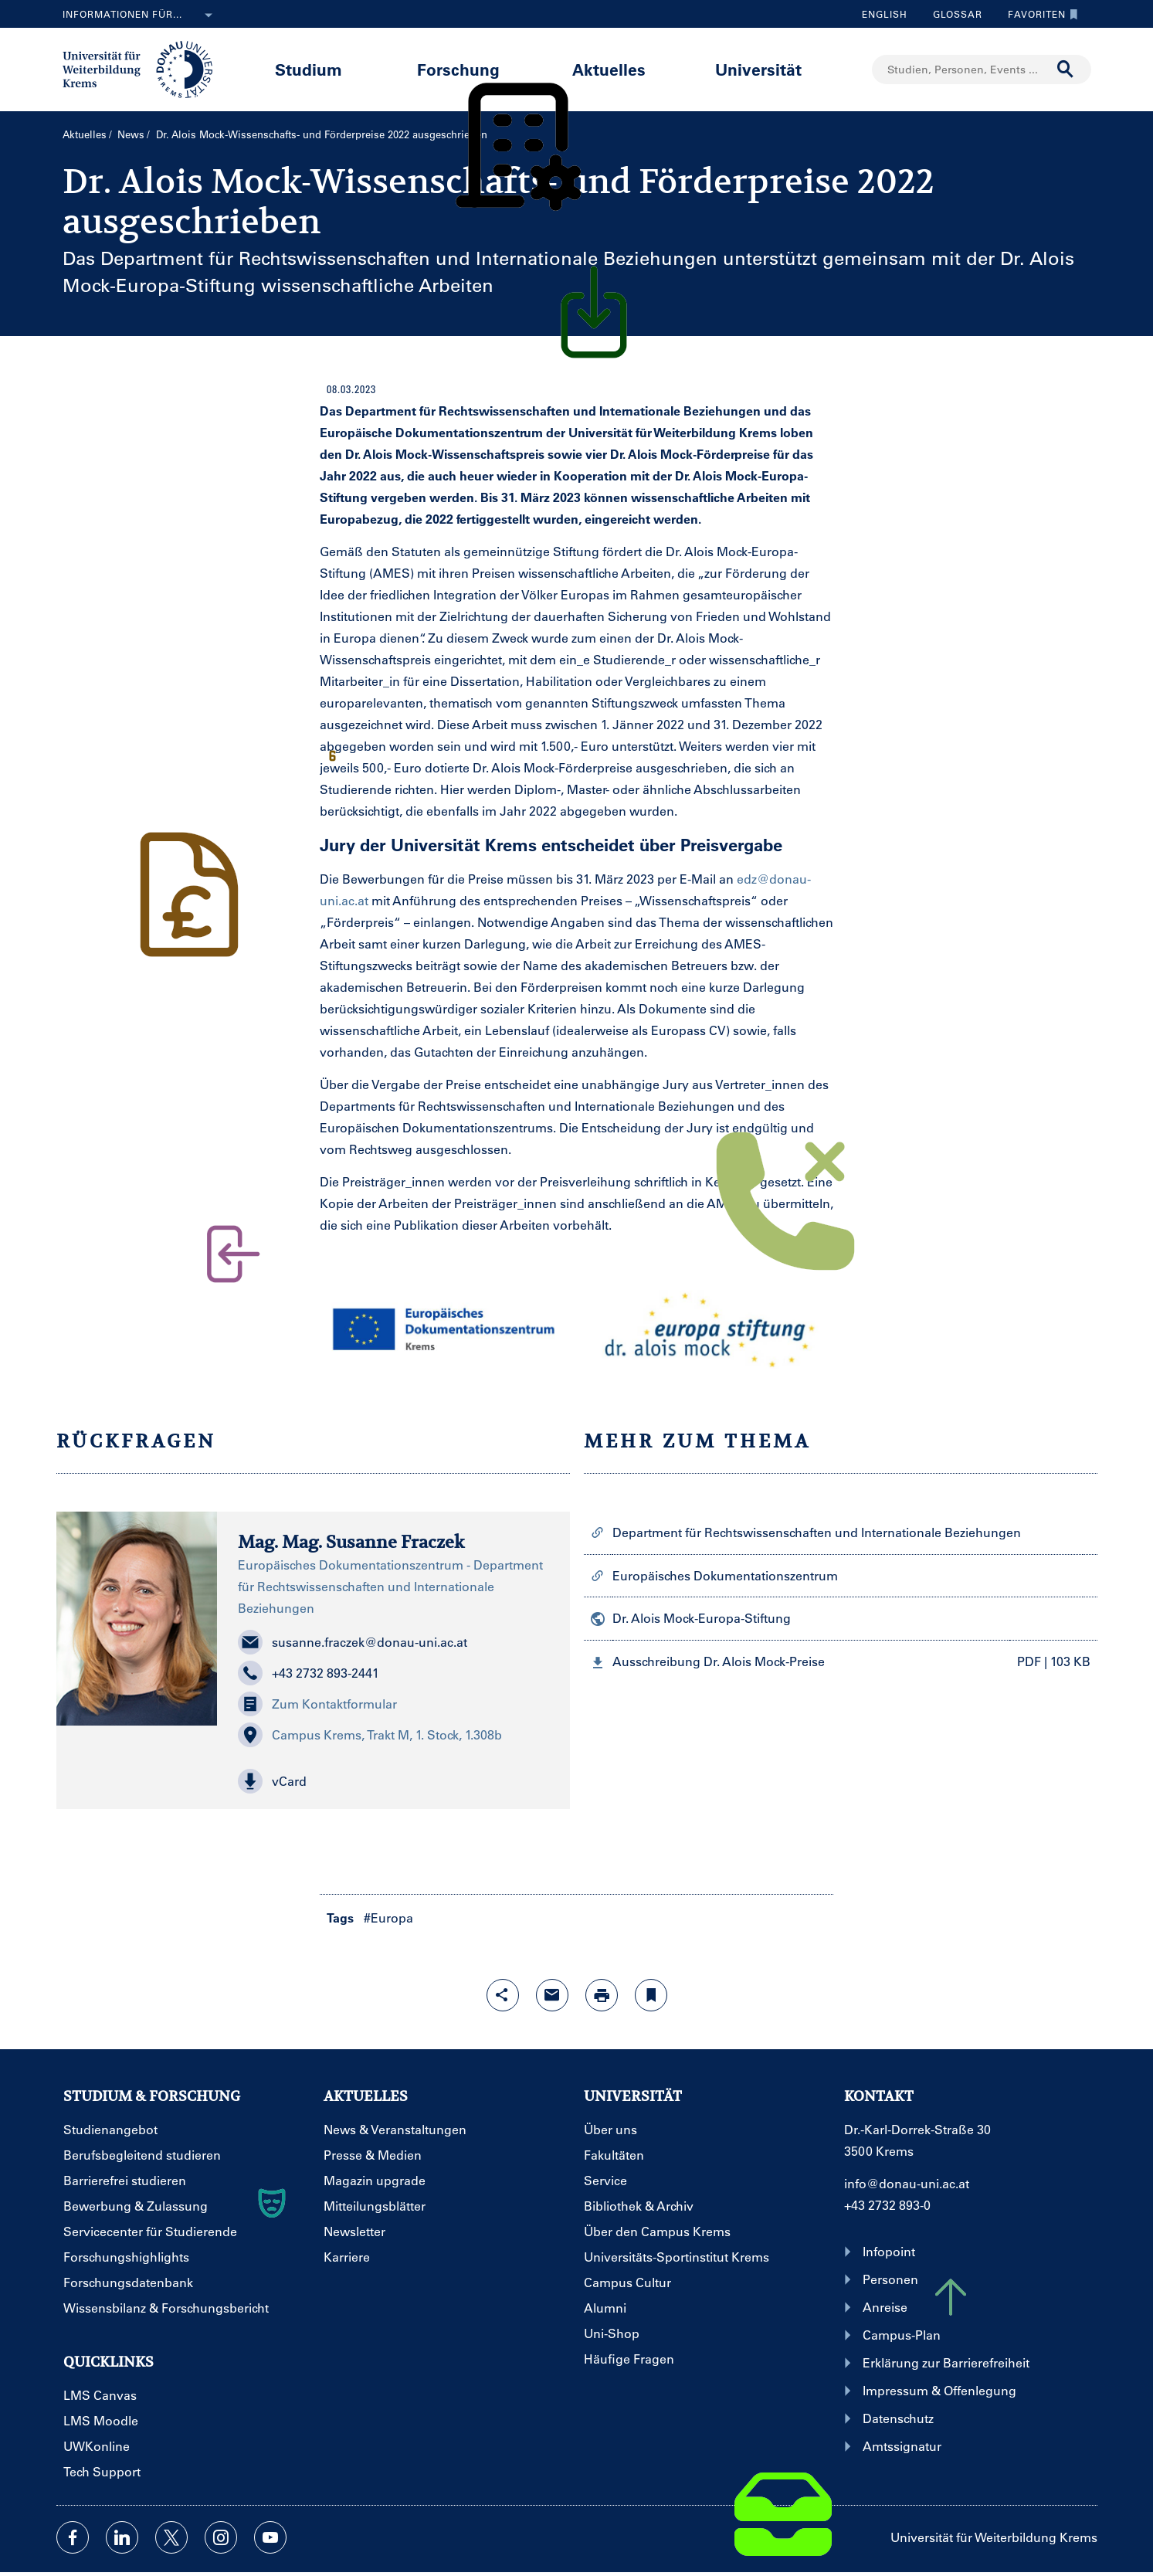  I want to click on view financial document in pounds, so click(189, 894).